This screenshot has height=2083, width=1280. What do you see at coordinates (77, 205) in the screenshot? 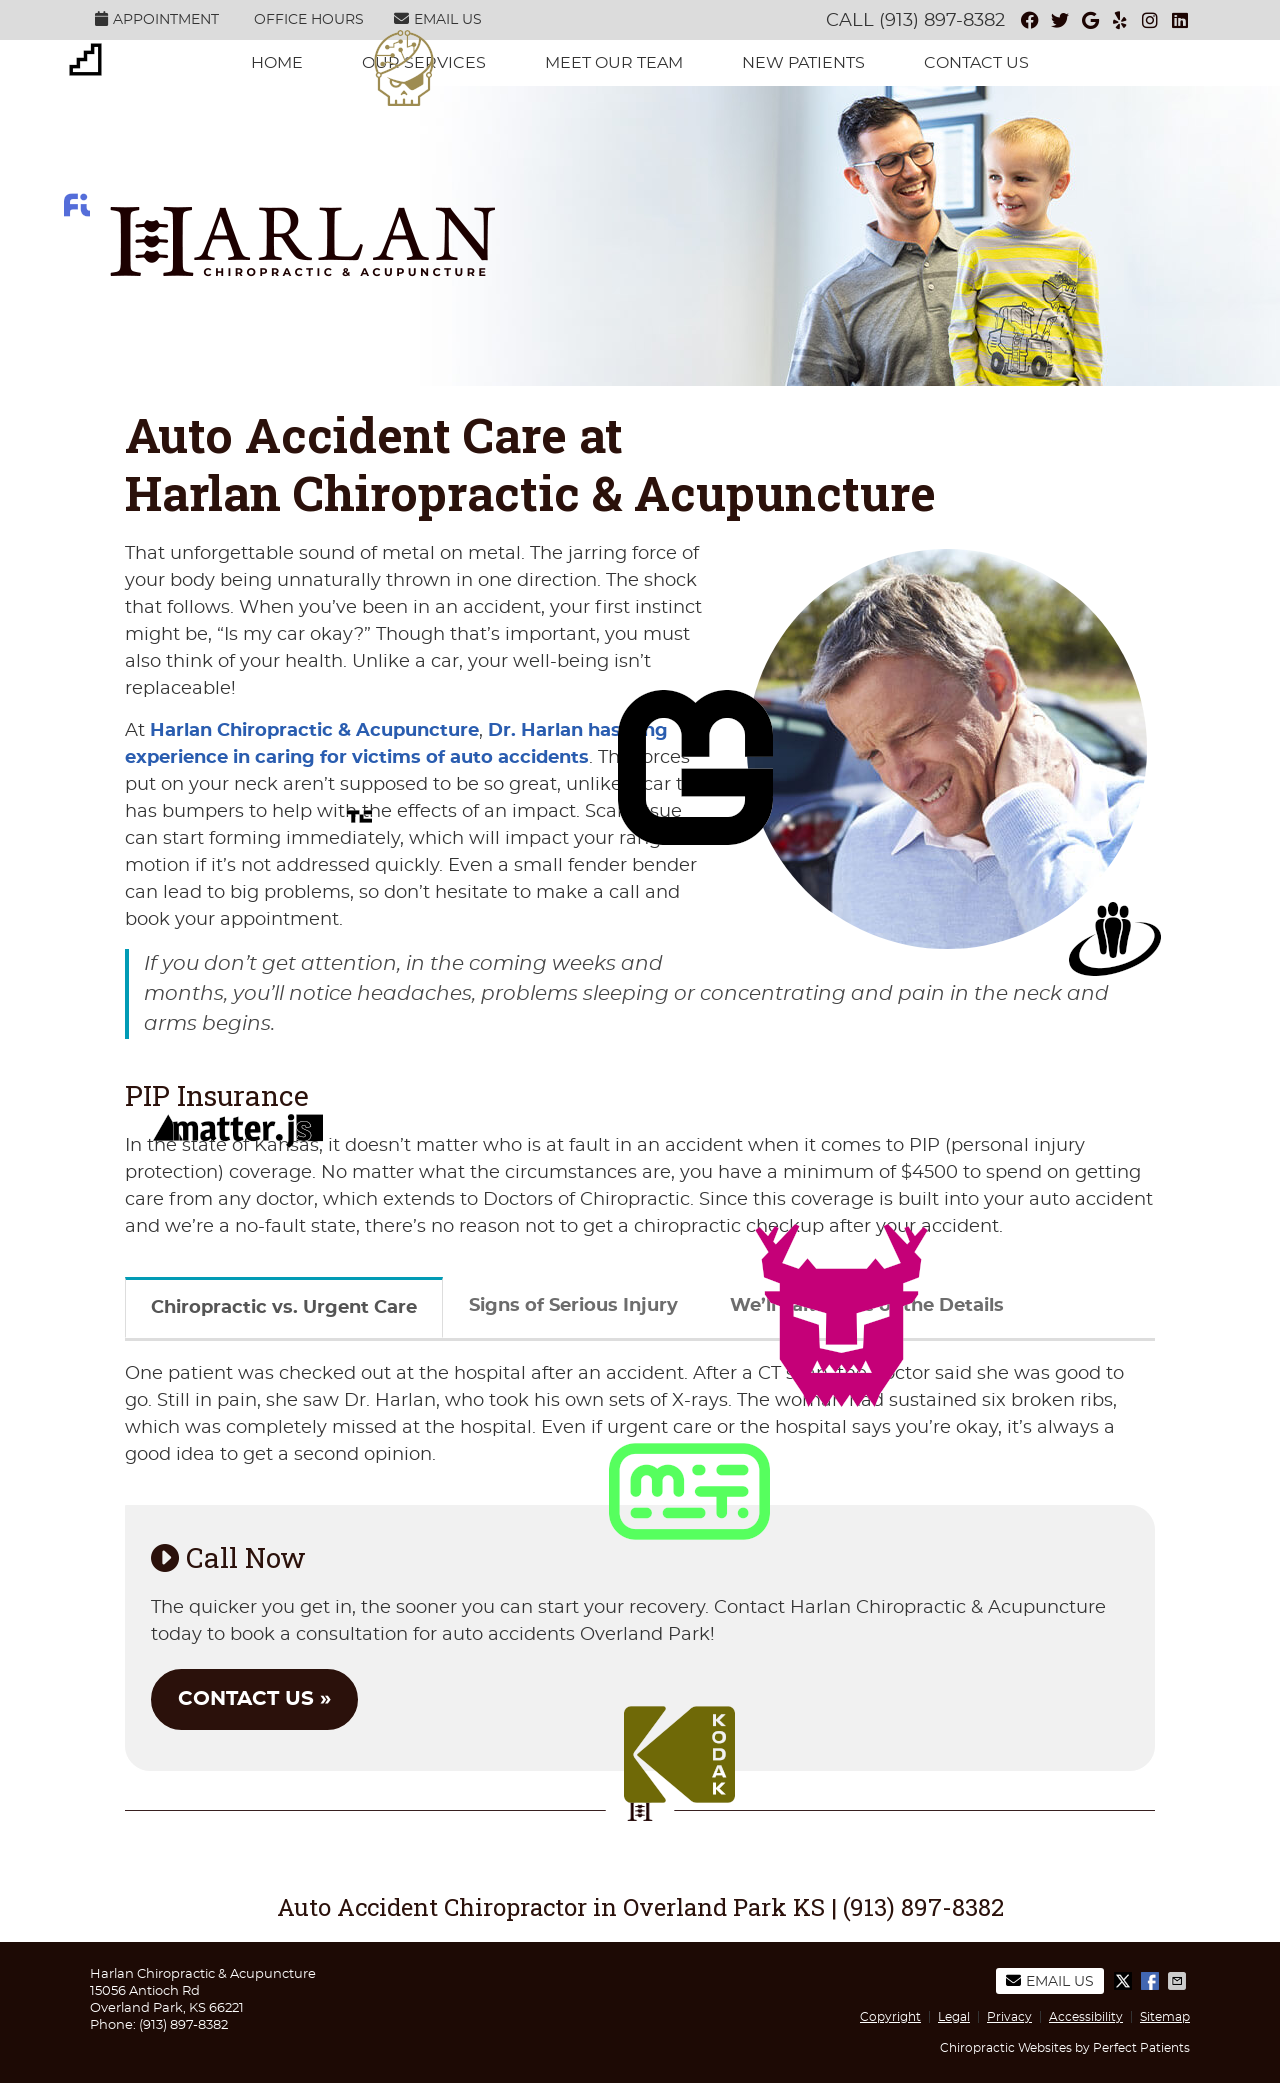
I see `fi bank app logo` at bounding box center [77, 205].